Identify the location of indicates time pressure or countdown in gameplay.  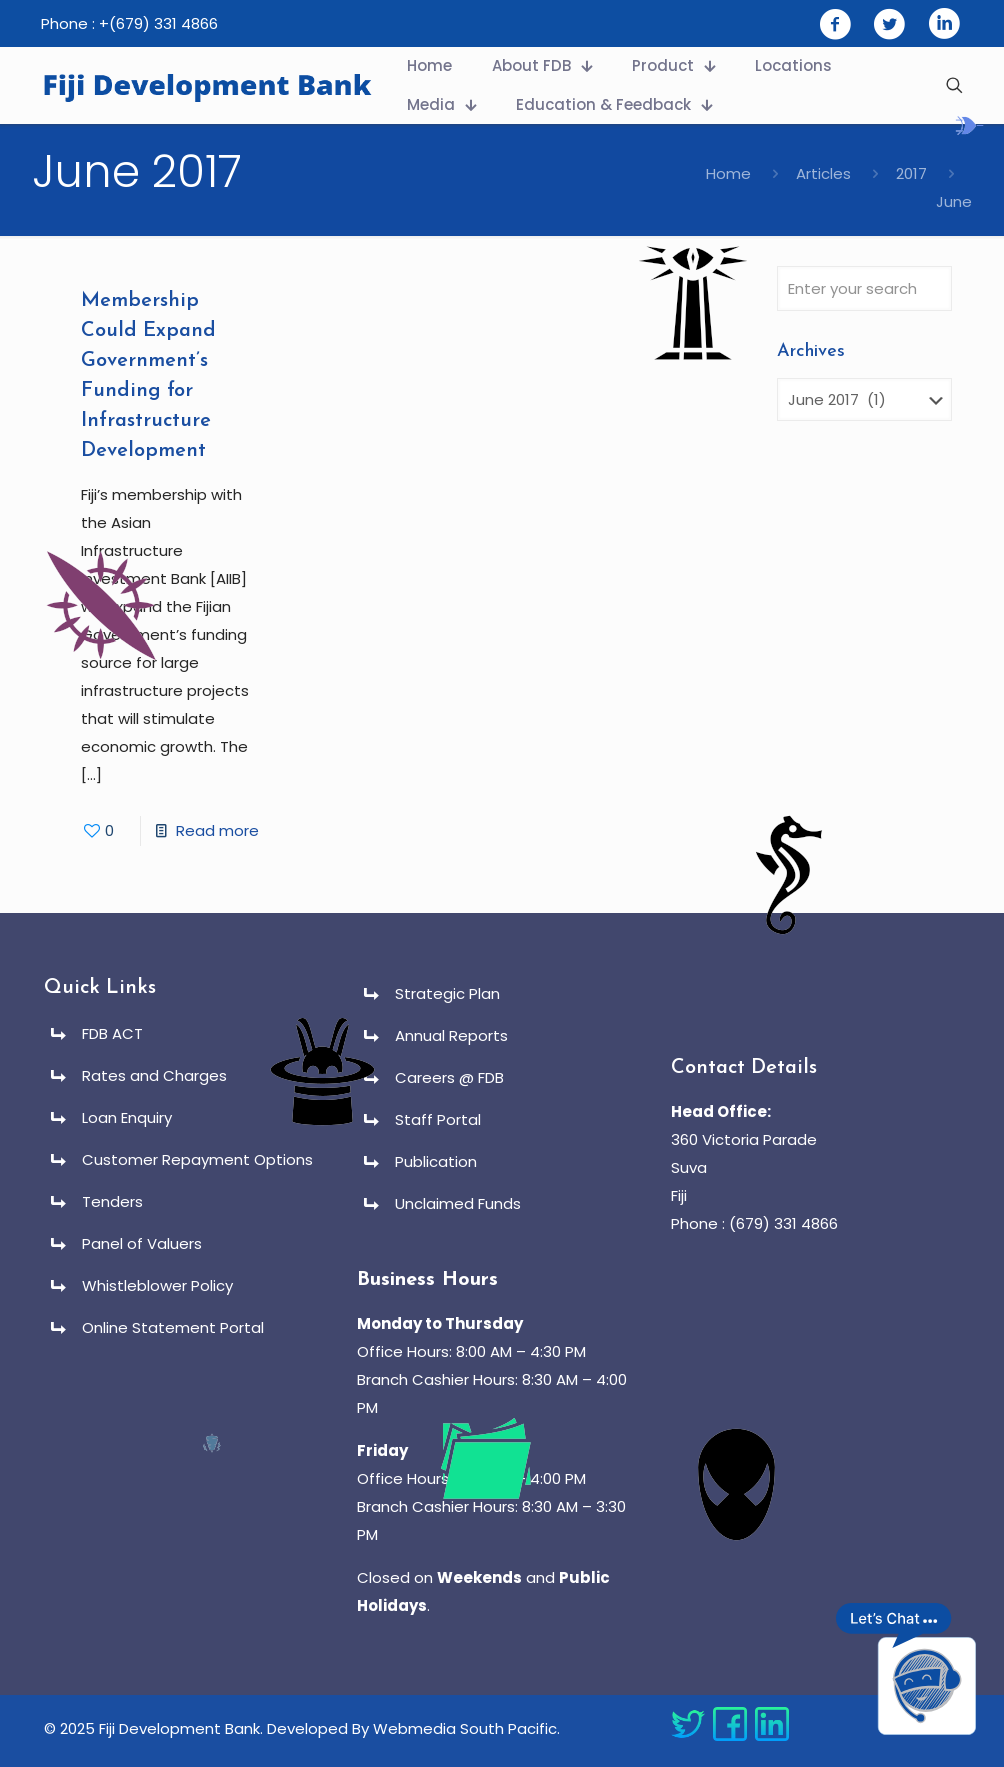
(100, 606).